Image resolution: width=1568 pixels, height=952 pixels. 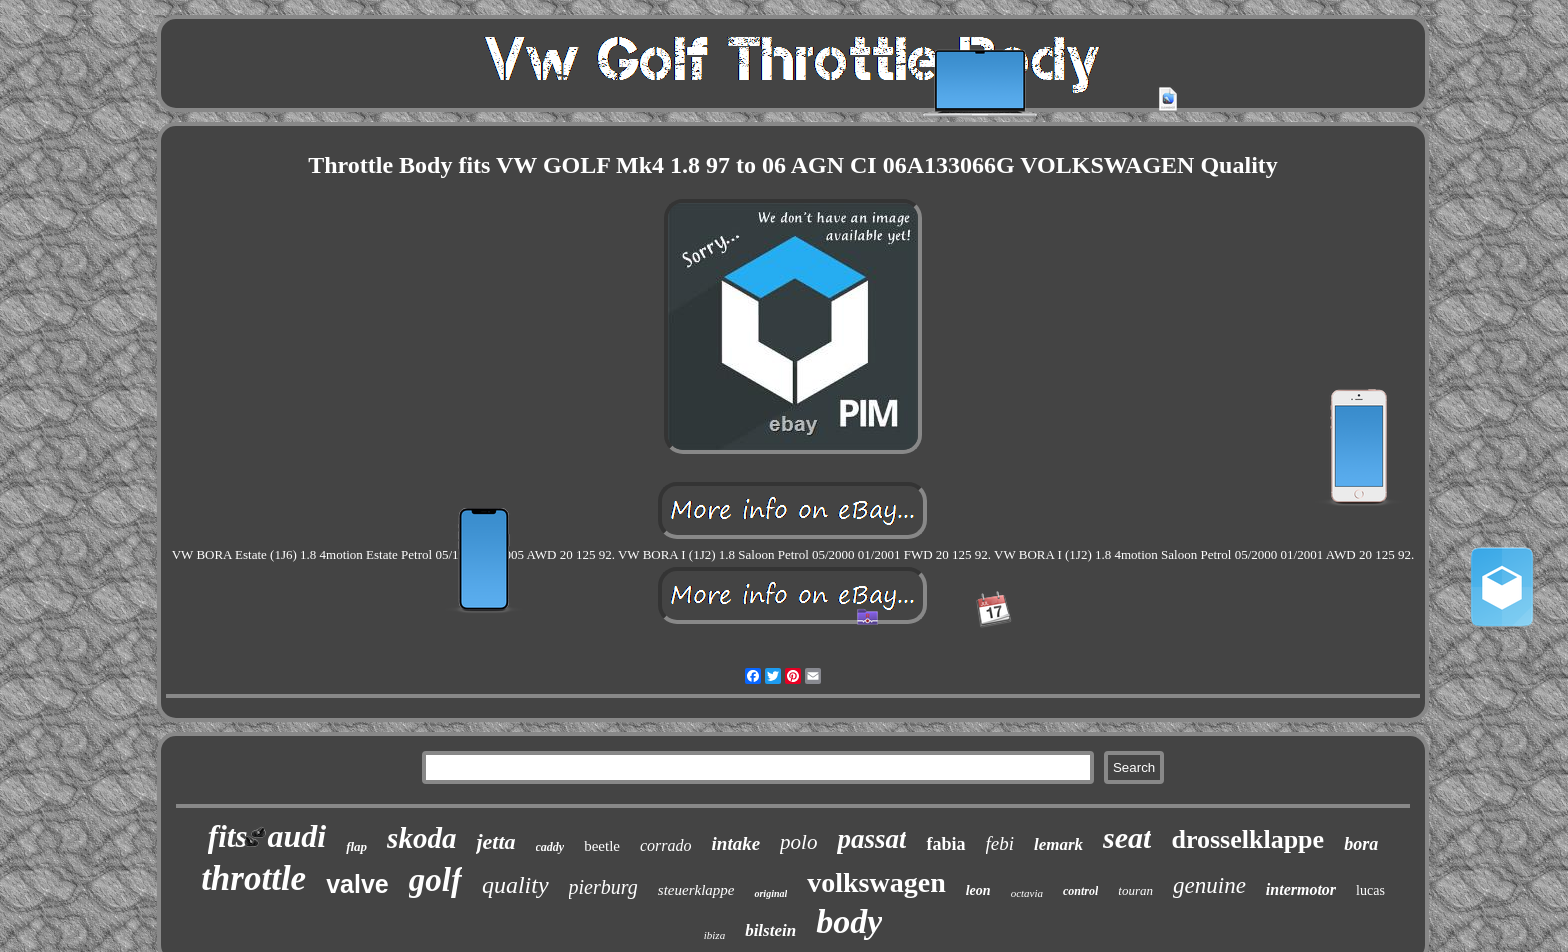 What do you see at coordinates (1502, 587) in the screenshot?
I see `a flatpak application package file` at bounding box center [1502, 587].